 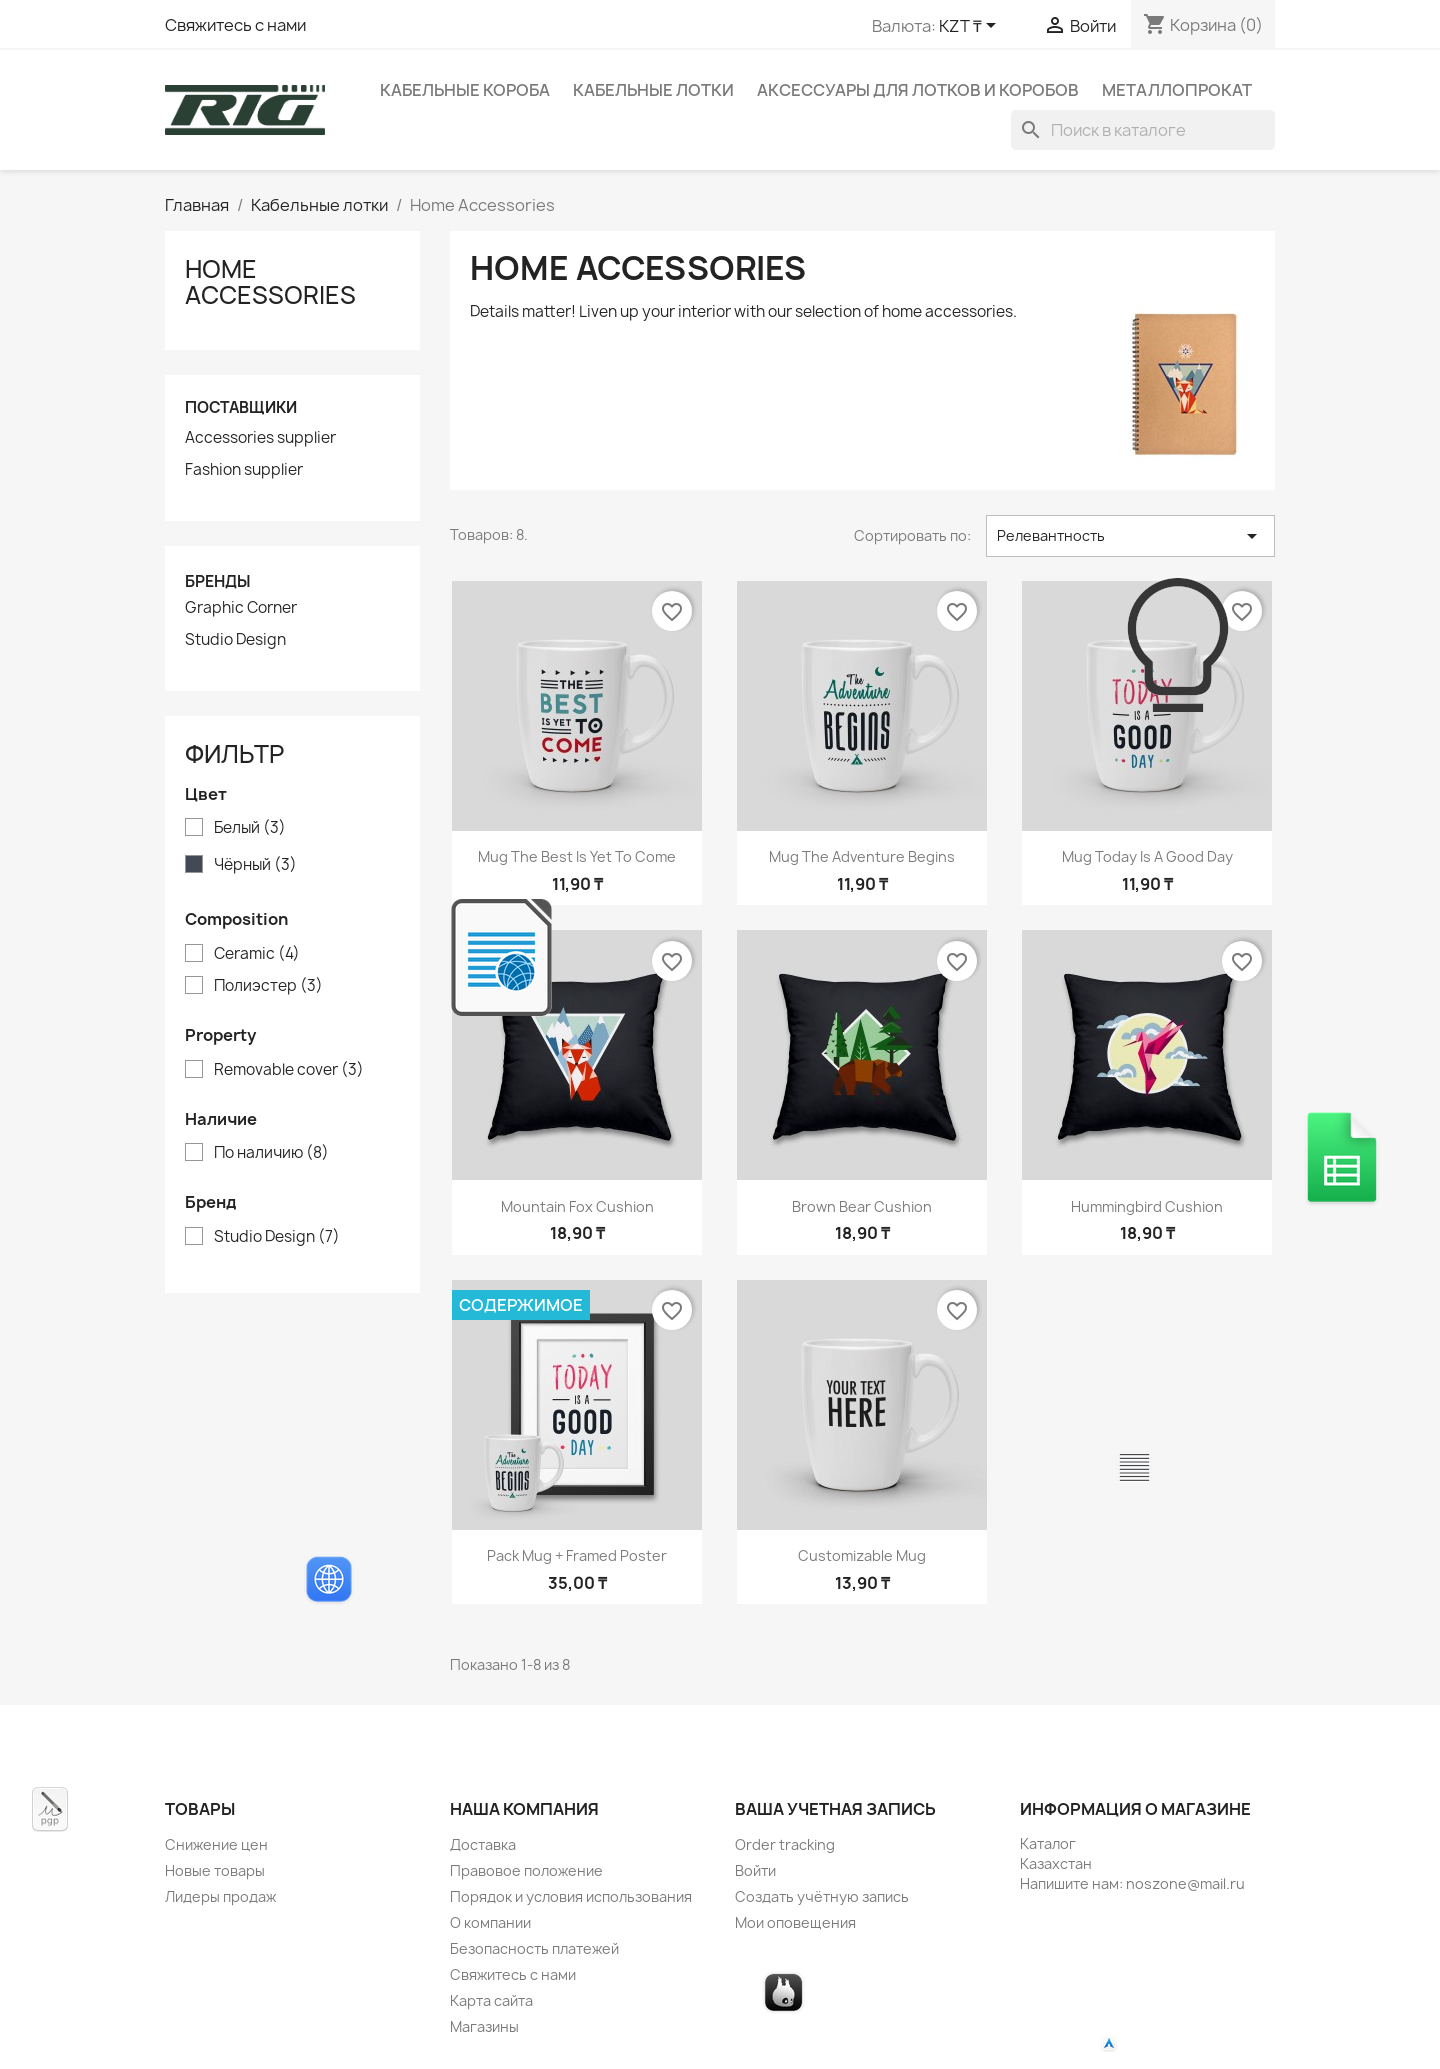 I want to click on open an opendocument spreadsheet template file, so click(x=1342, y=1159).